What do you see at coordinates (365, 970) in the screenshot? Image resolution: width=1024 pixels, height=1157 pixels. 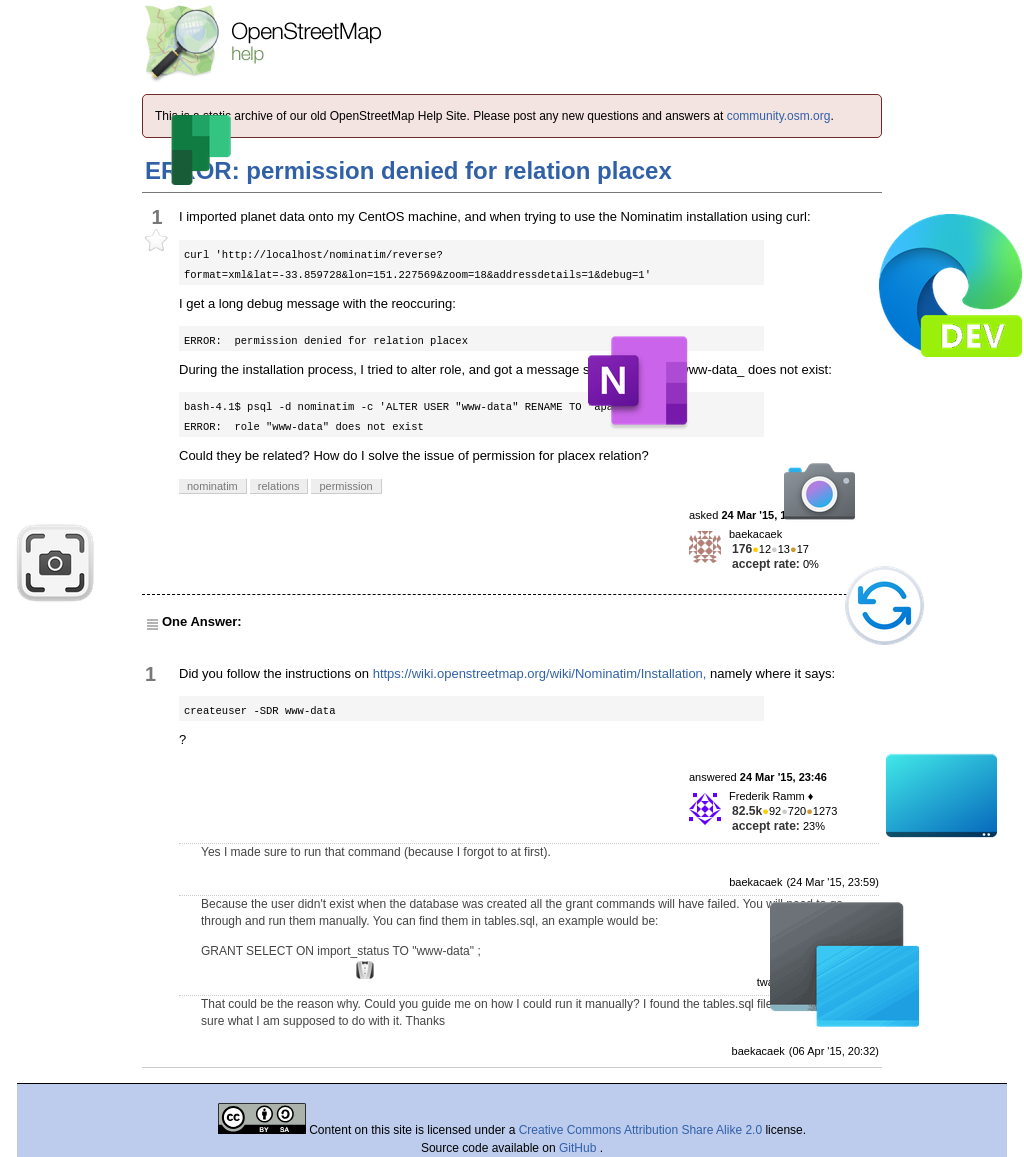 I see `open theme configuration settings` at bounding box center [365, 970].